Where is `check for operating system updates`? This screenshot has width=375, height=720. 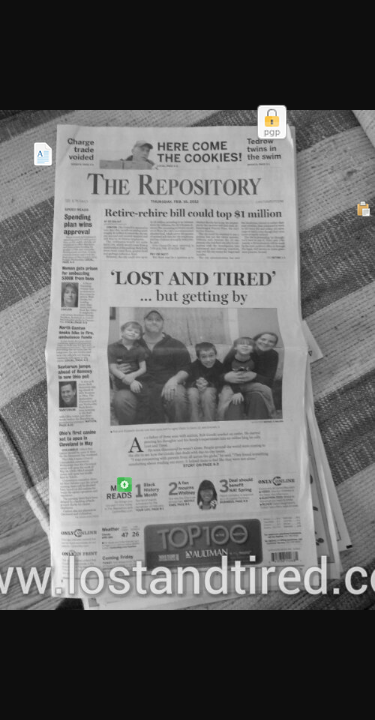 check for operating system updates is located at coordinates (124, 484).